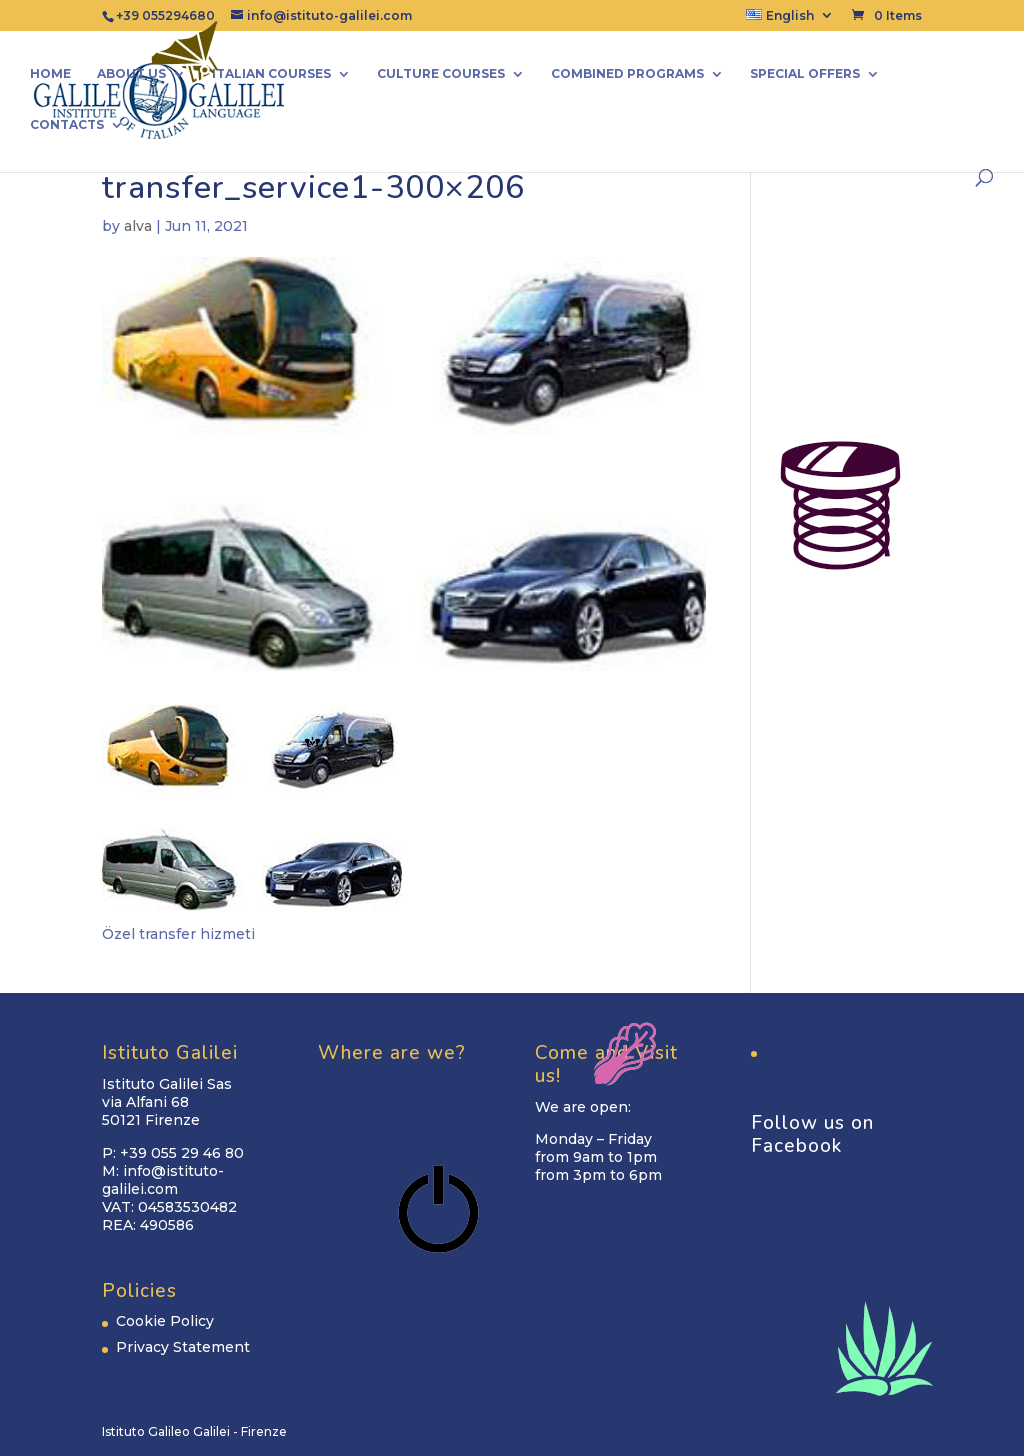  What do you see at coordinates (840, 505) in the screenshot?
I see `spring or bounce mechanic in a game` at bounding box center [840, 505].